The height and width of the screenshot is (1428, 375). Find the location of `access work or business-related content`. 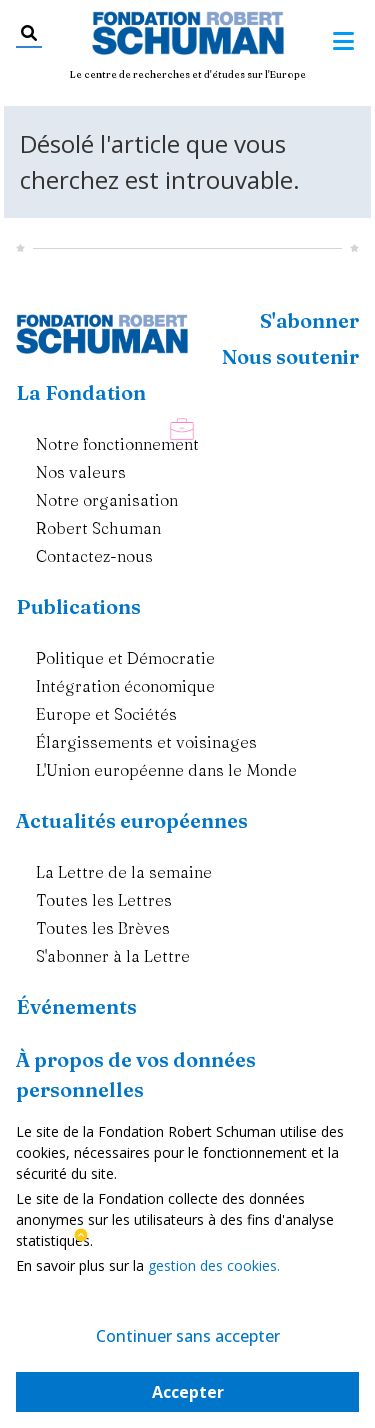

access work or business-related content is located at coordinates (182, 430).